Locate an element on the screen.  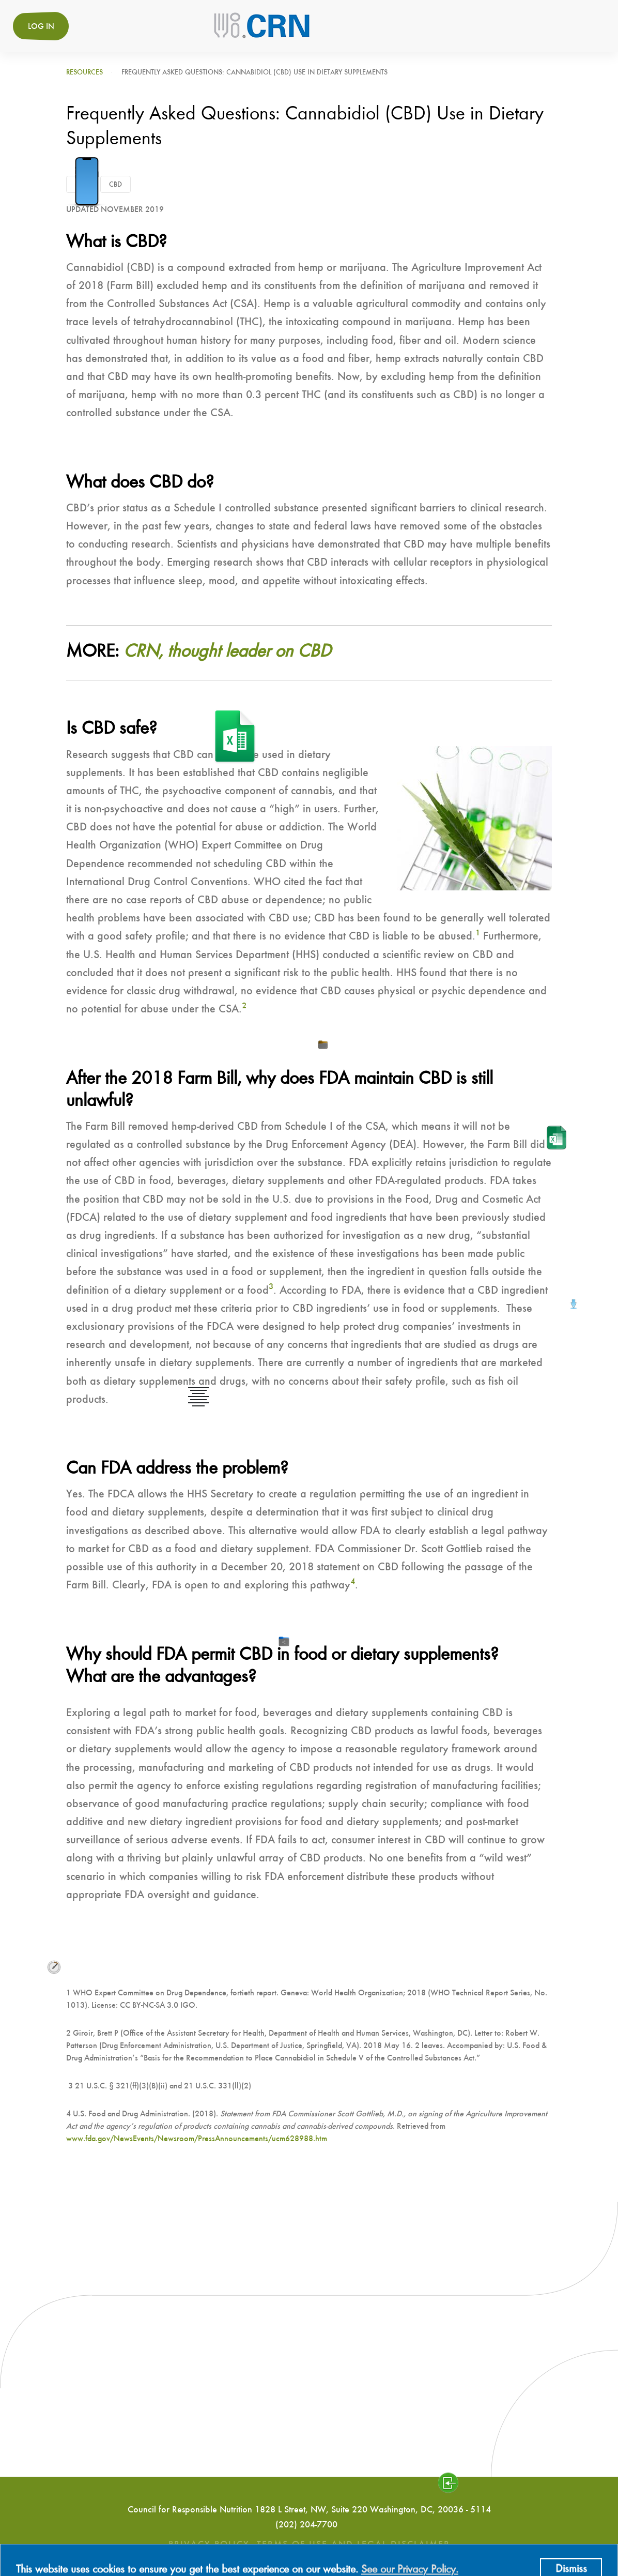
center align text is located at coordinates (198, 1397).